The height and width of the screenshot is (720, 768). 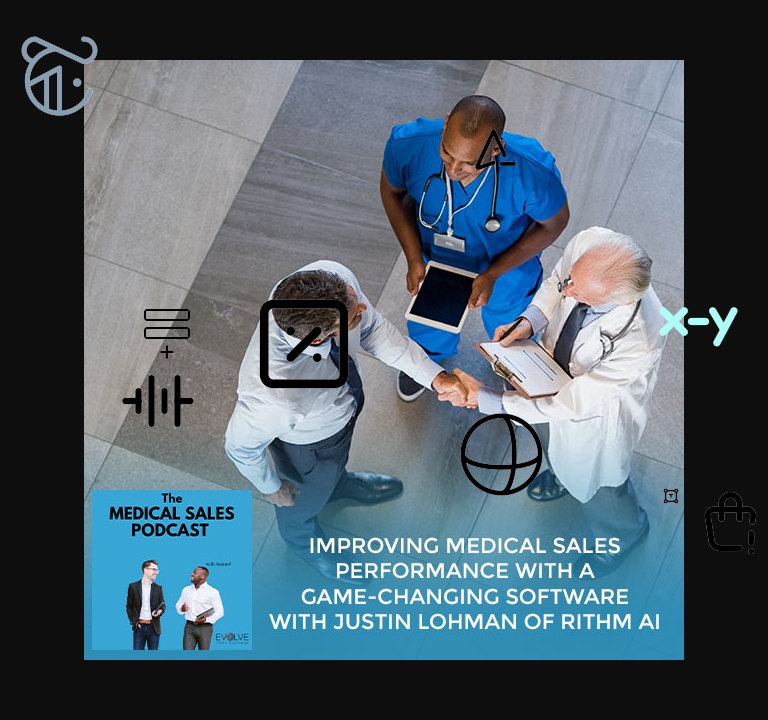 What do you see at coordinates (730, 521) in the screenshot?
I see `shopping bag requires attention or action` at bounding box center [730, 521].